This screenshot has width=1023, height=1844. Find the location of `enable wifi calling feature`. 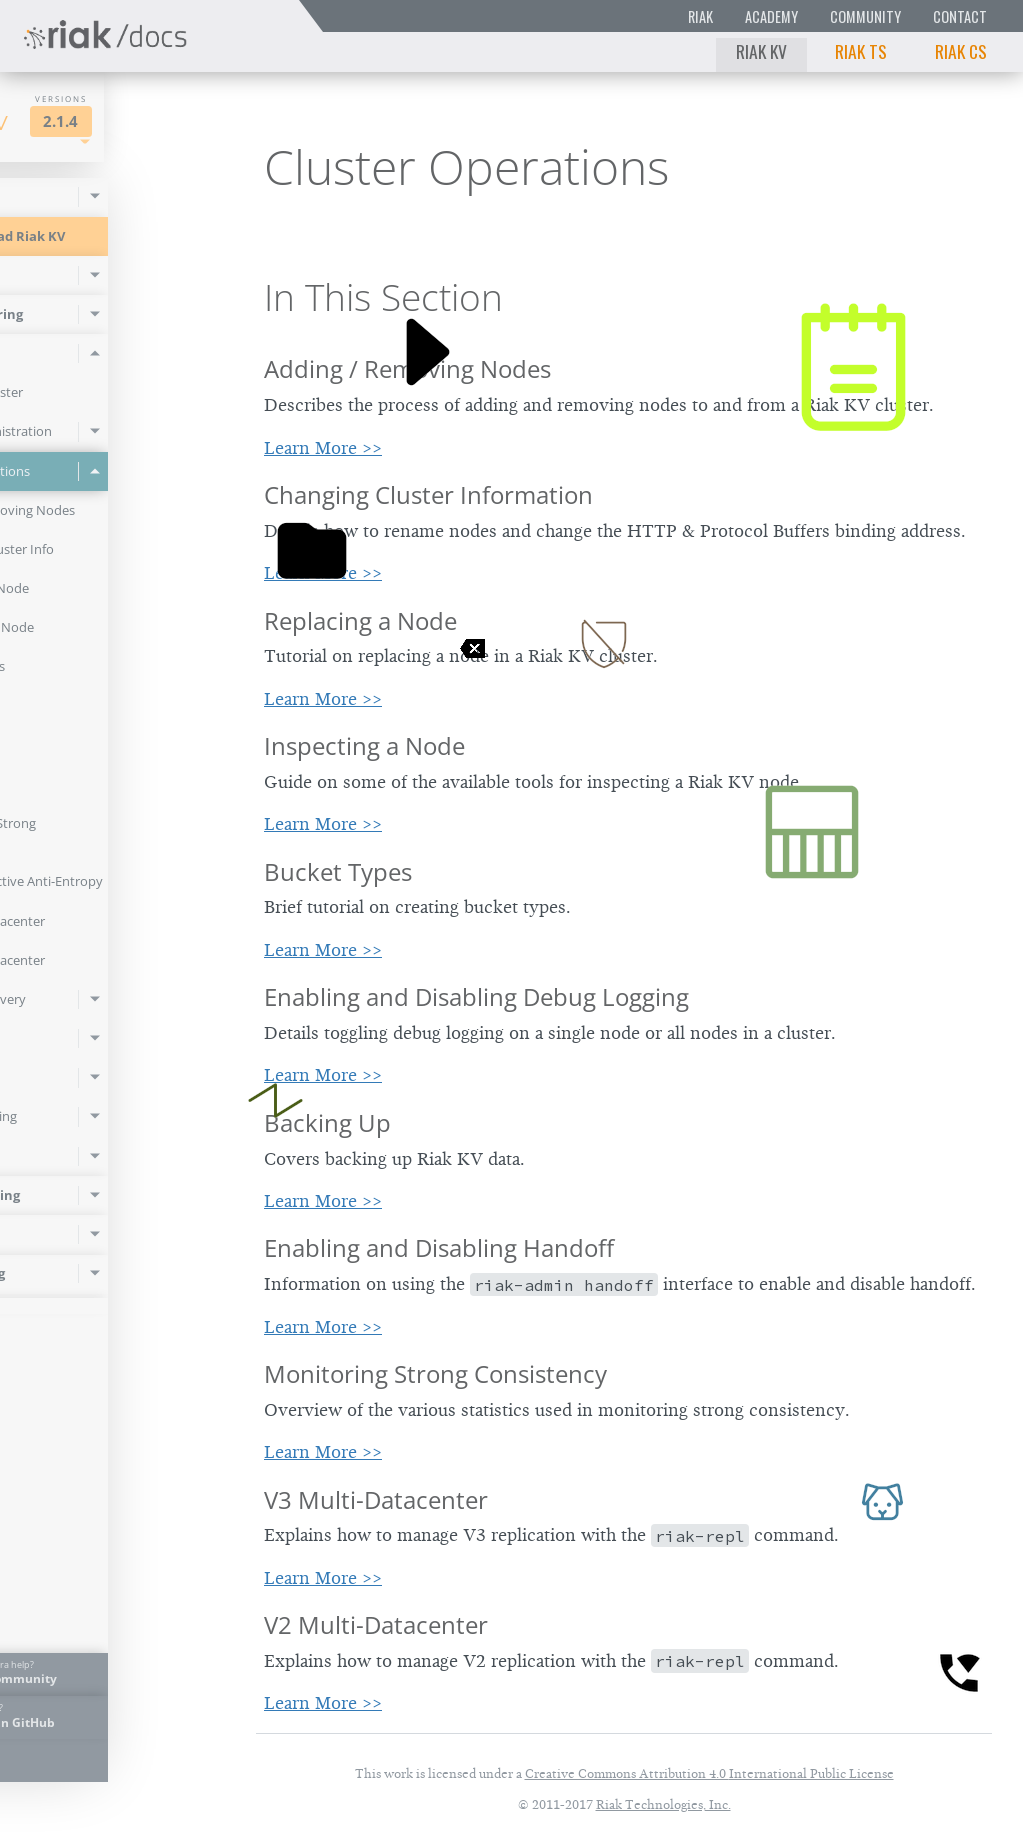

enable wifi calling feature is located at coordinates (959, 1673).